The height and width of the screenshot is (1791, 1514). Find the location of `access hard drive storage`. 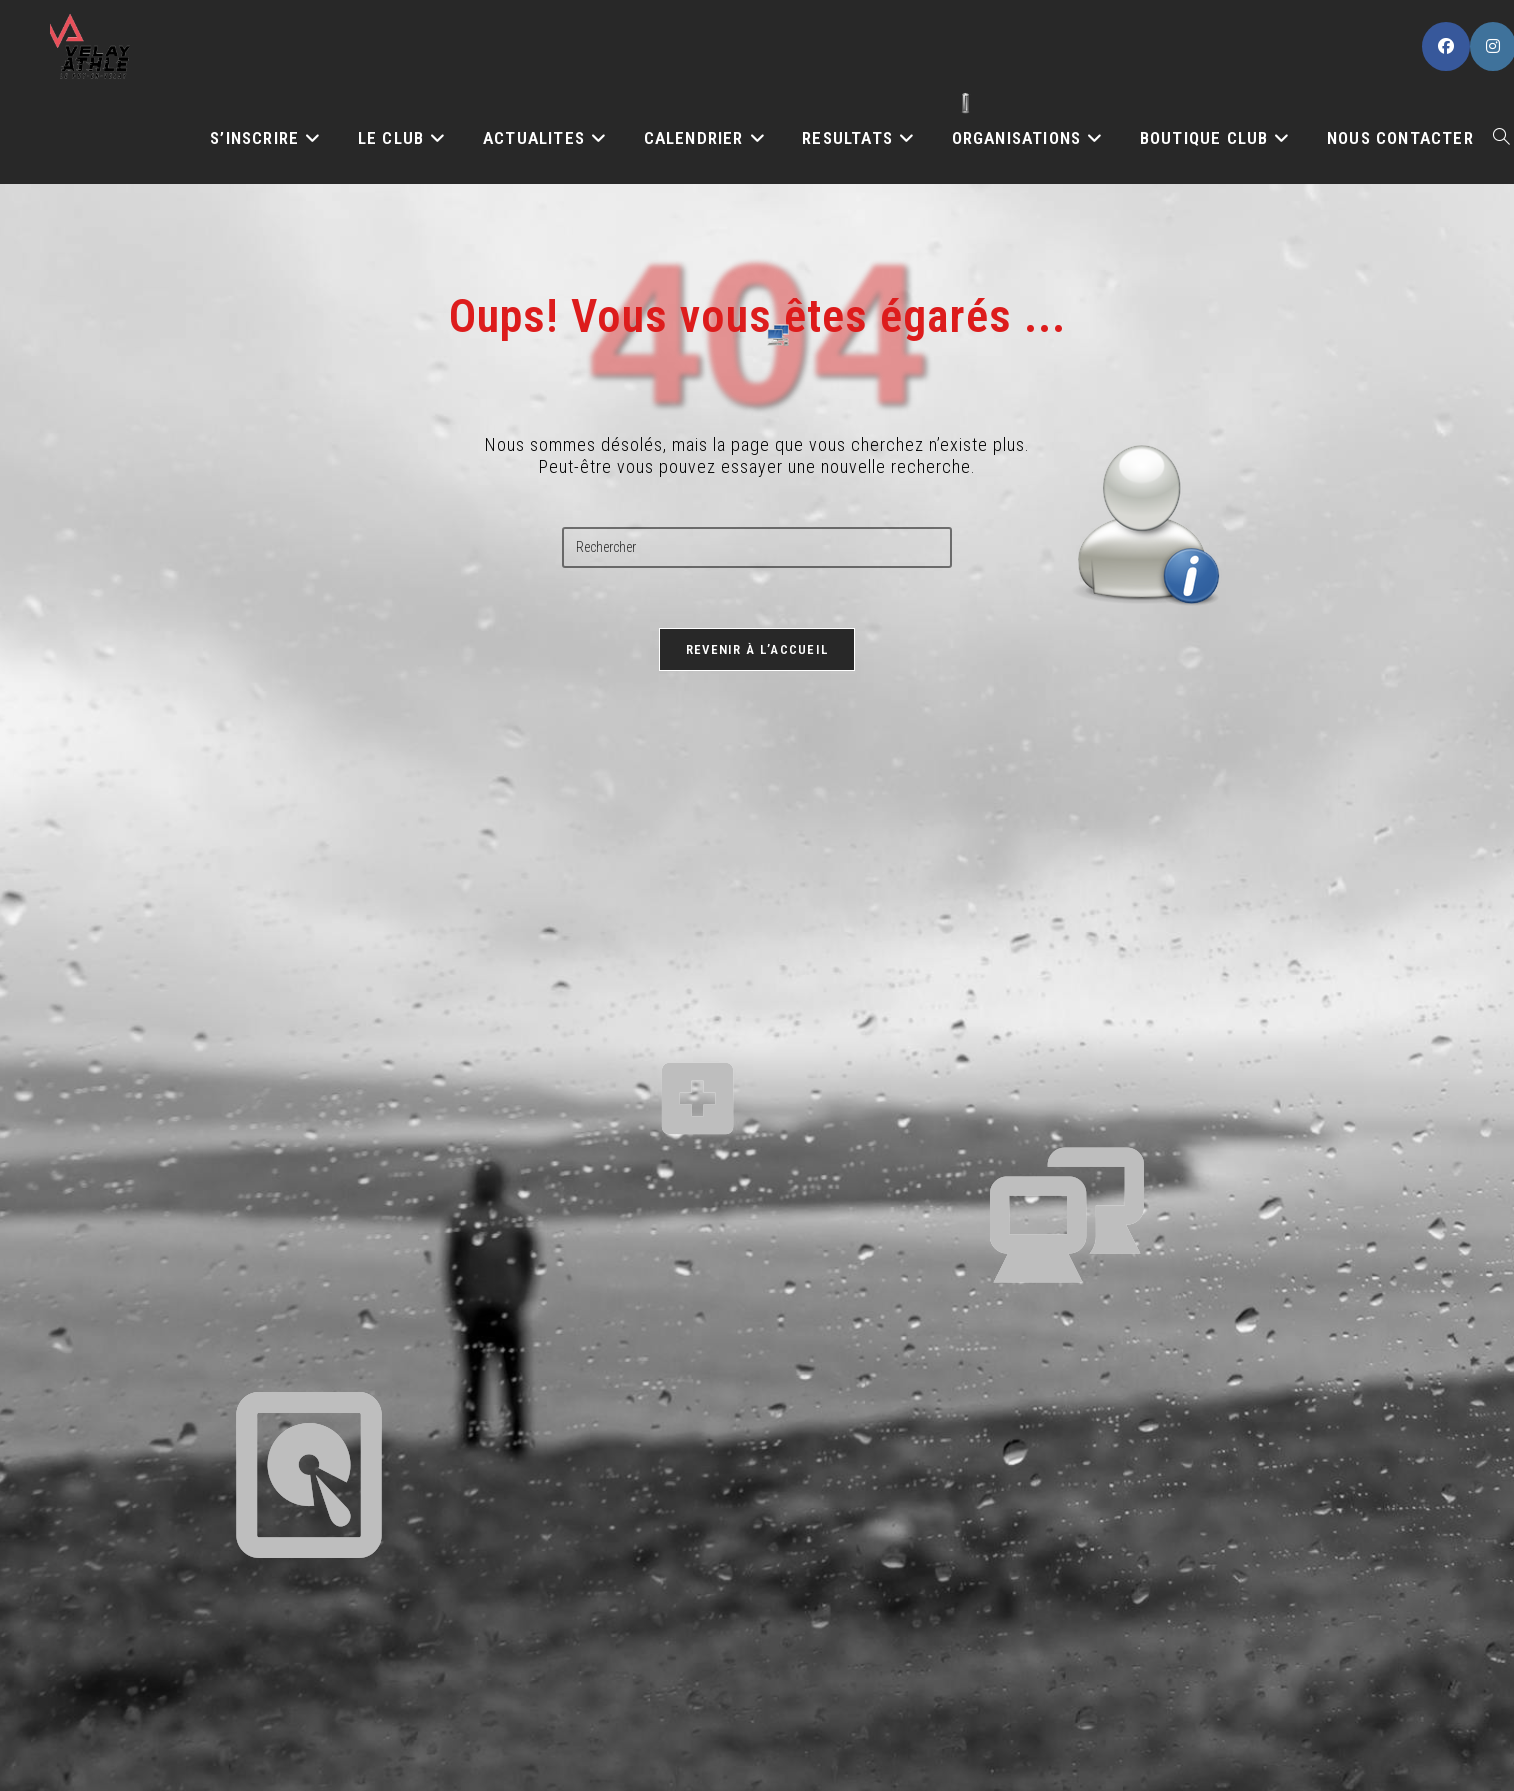

access hard drive storage is located at coordinates (309, 1475).